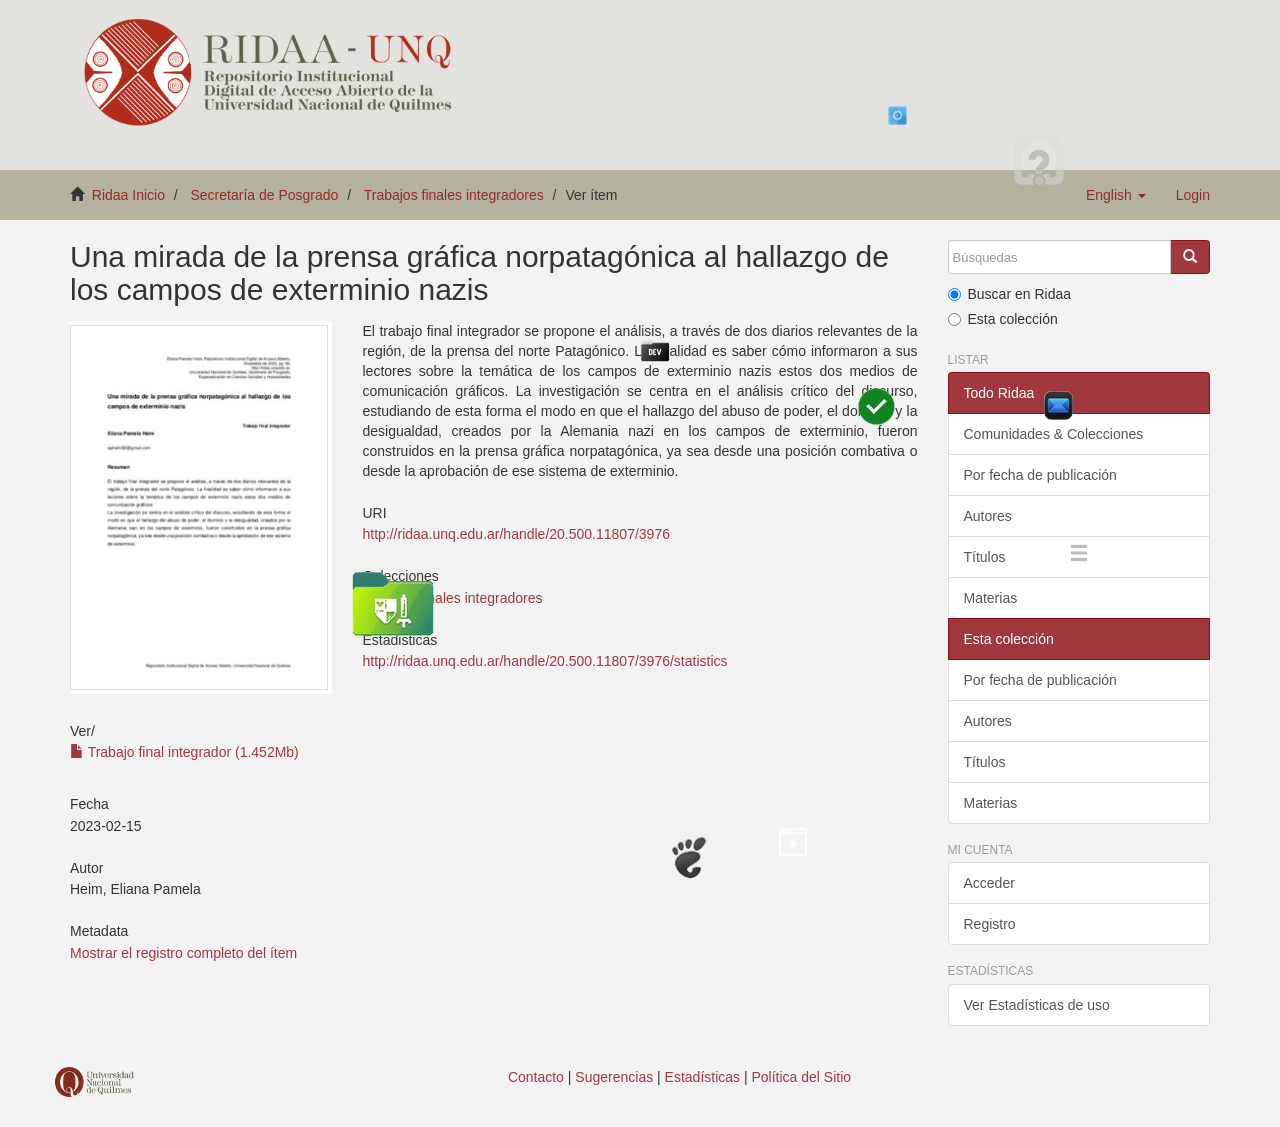 The width and height of the screenshot is (1280, 1127). What do you see at coordinates (1079, 553) in the screenshot?
I see `justify text to fill both margins` at bounding box center [1079, 553].